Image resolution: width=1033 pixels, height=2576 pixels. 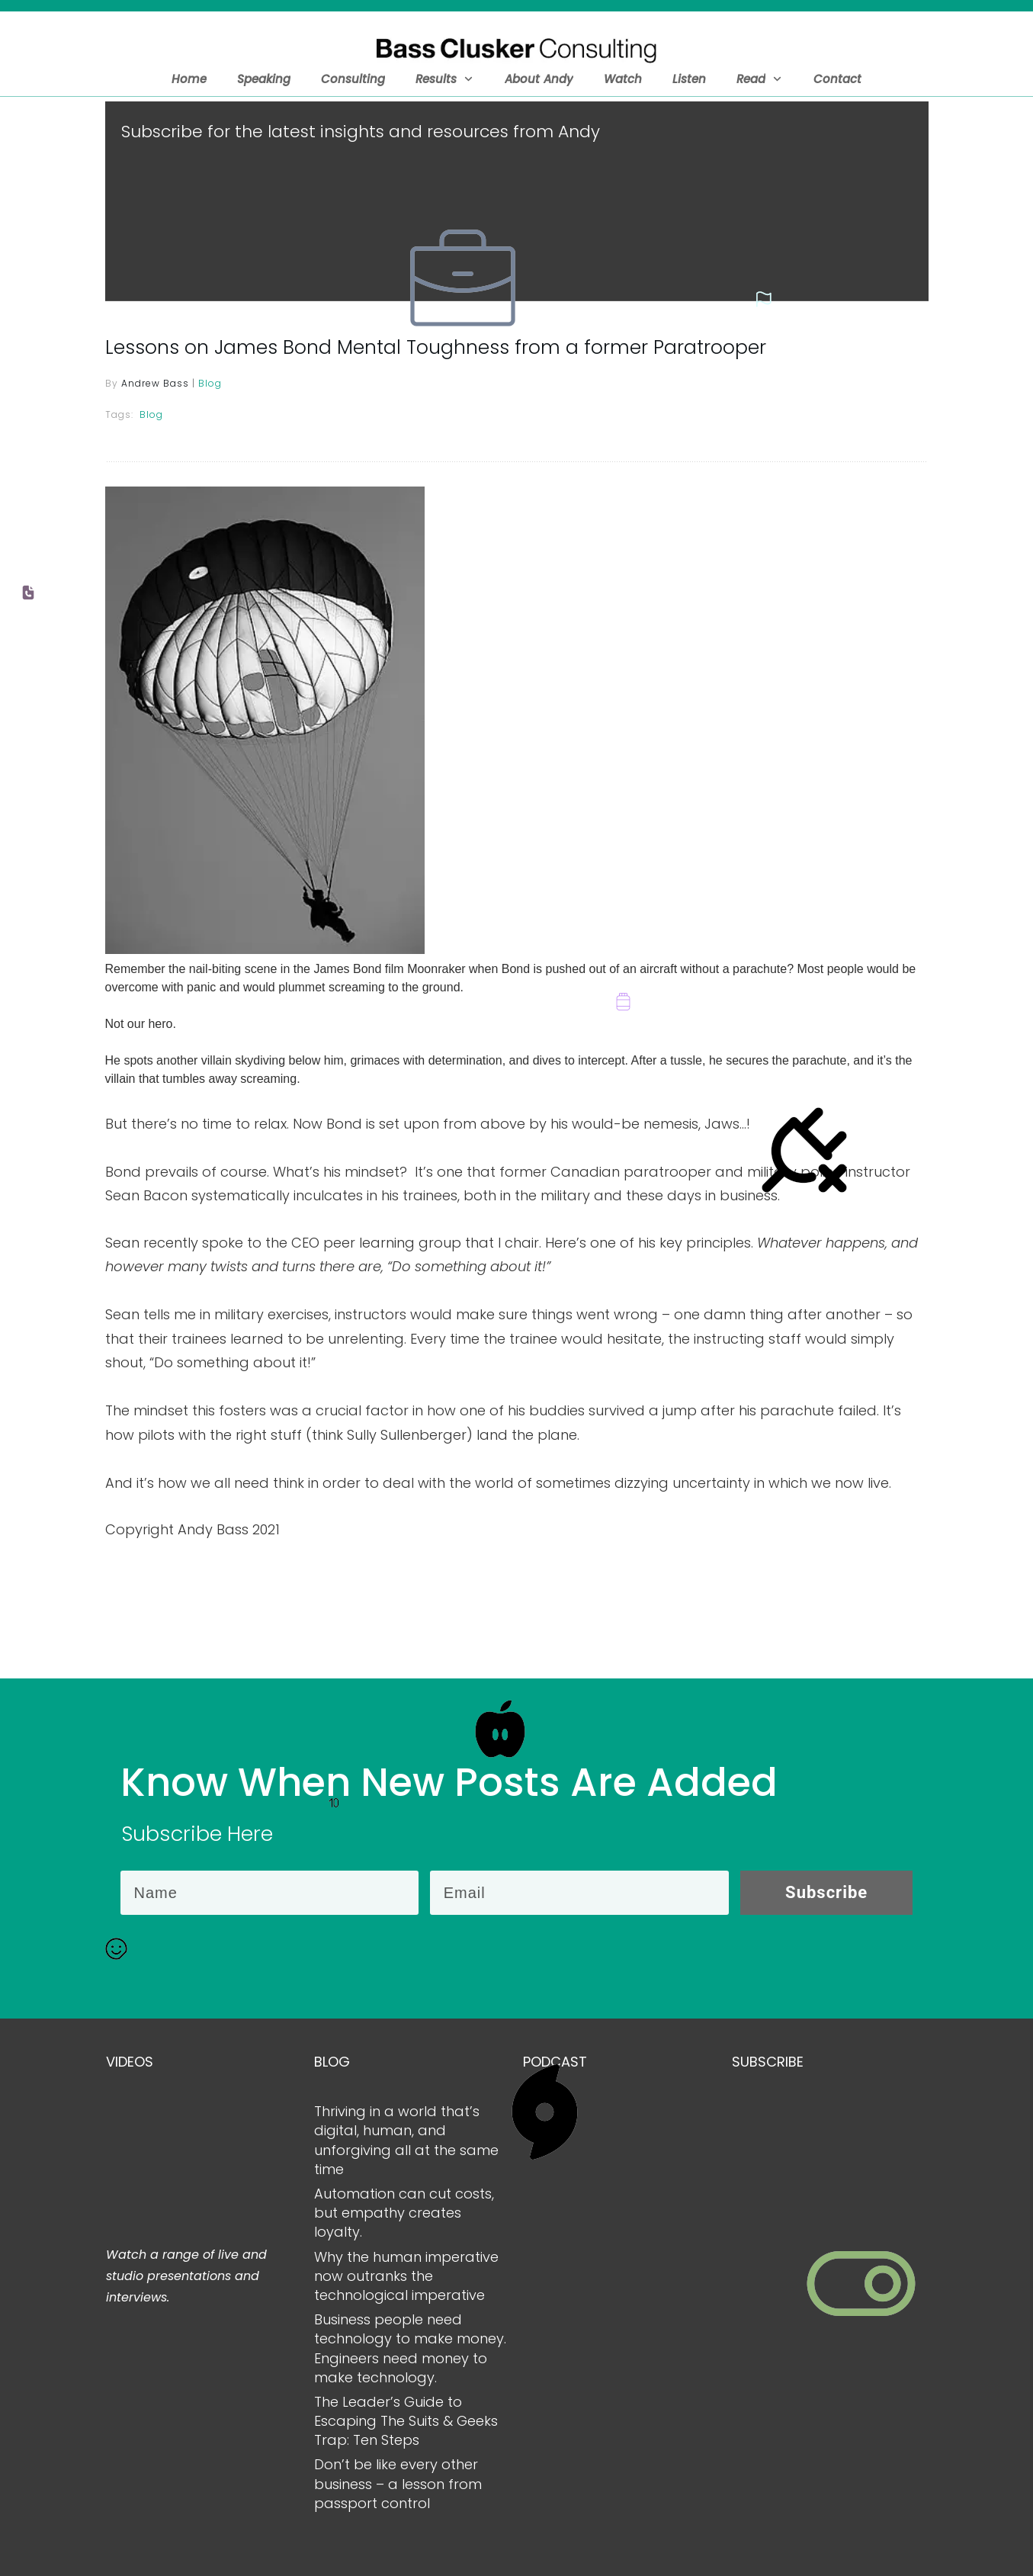 I want to click on access phone call records or logs, so click(x=28, y=593).